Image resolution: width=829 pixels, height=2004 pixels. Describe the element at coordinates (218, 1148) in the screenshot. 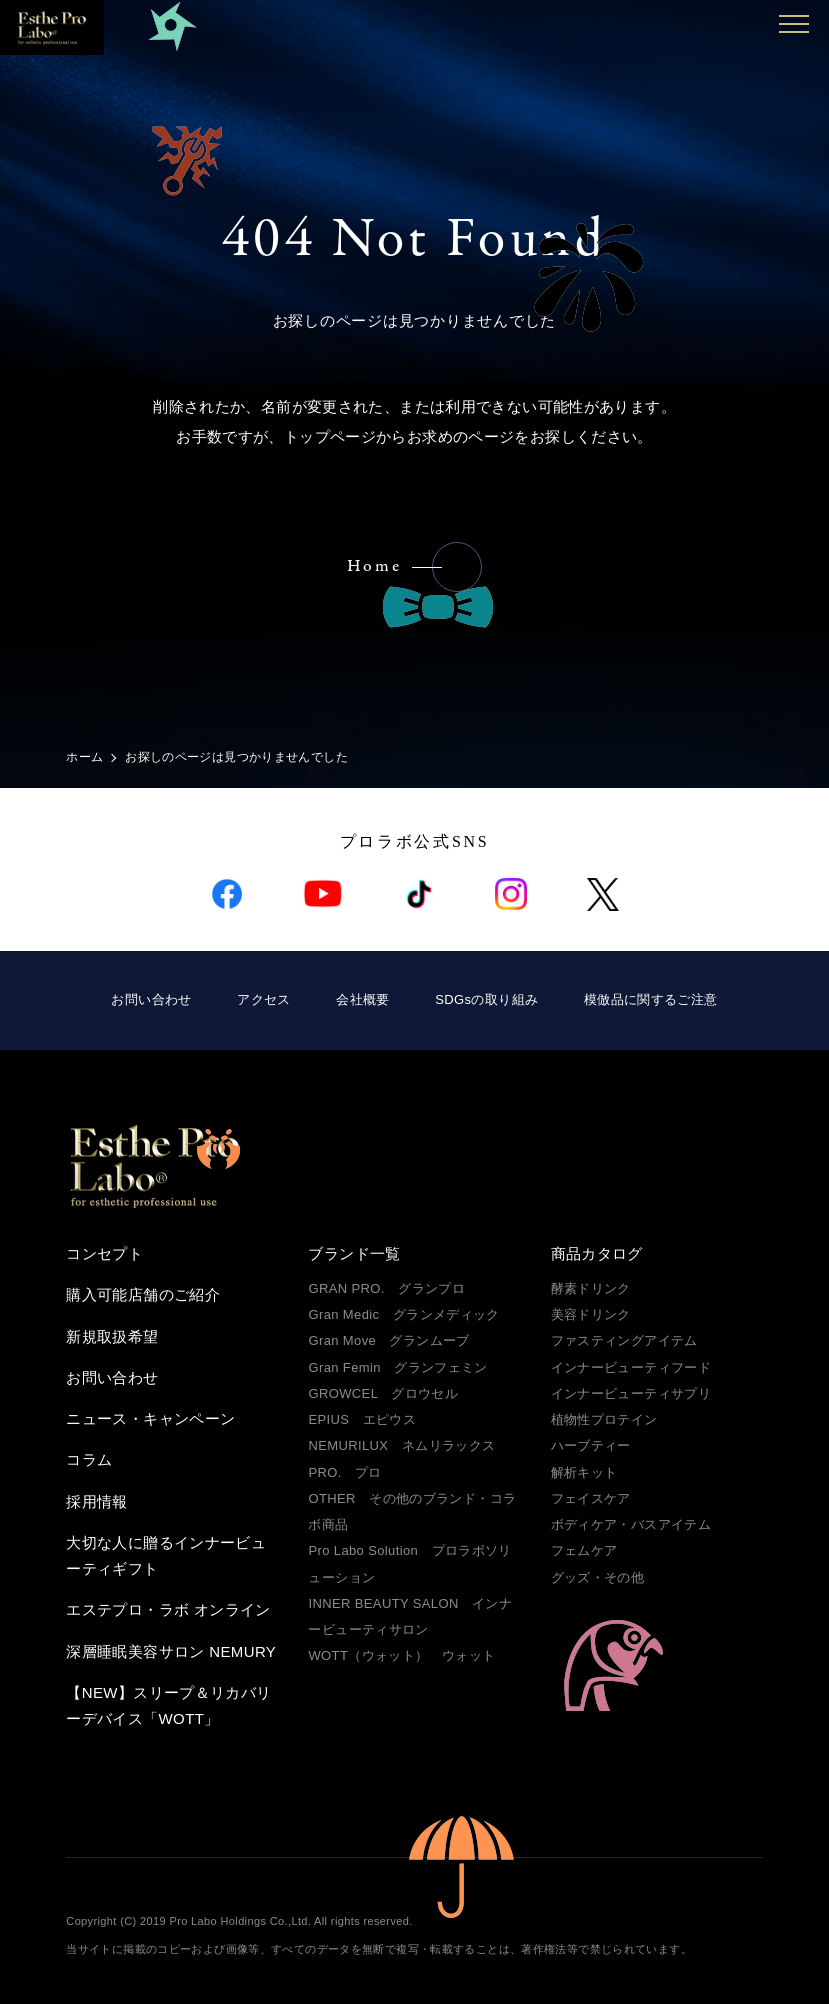

I see `insect or creature type indicator in a game interface` at that location.